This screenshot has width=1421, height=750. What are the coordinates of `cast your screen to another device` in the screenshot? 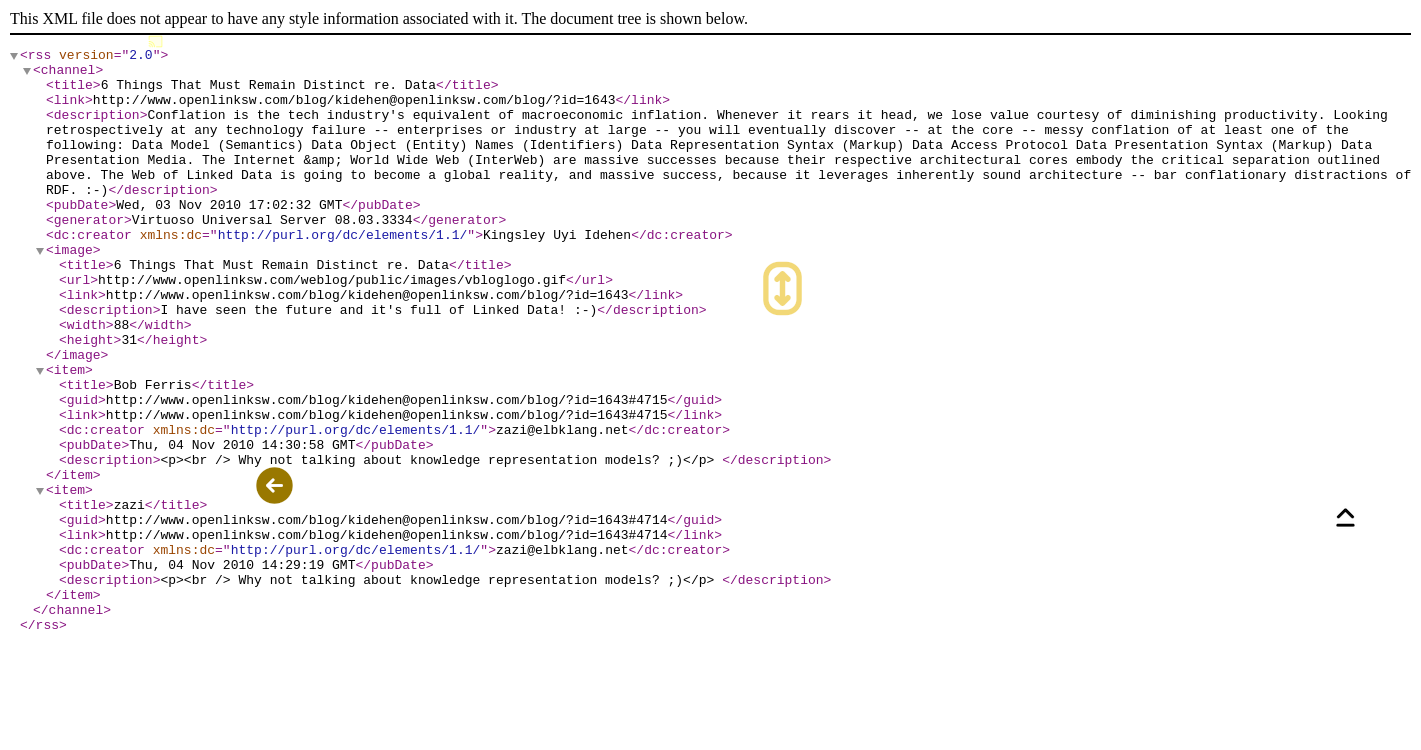 It's located at (155, 41).